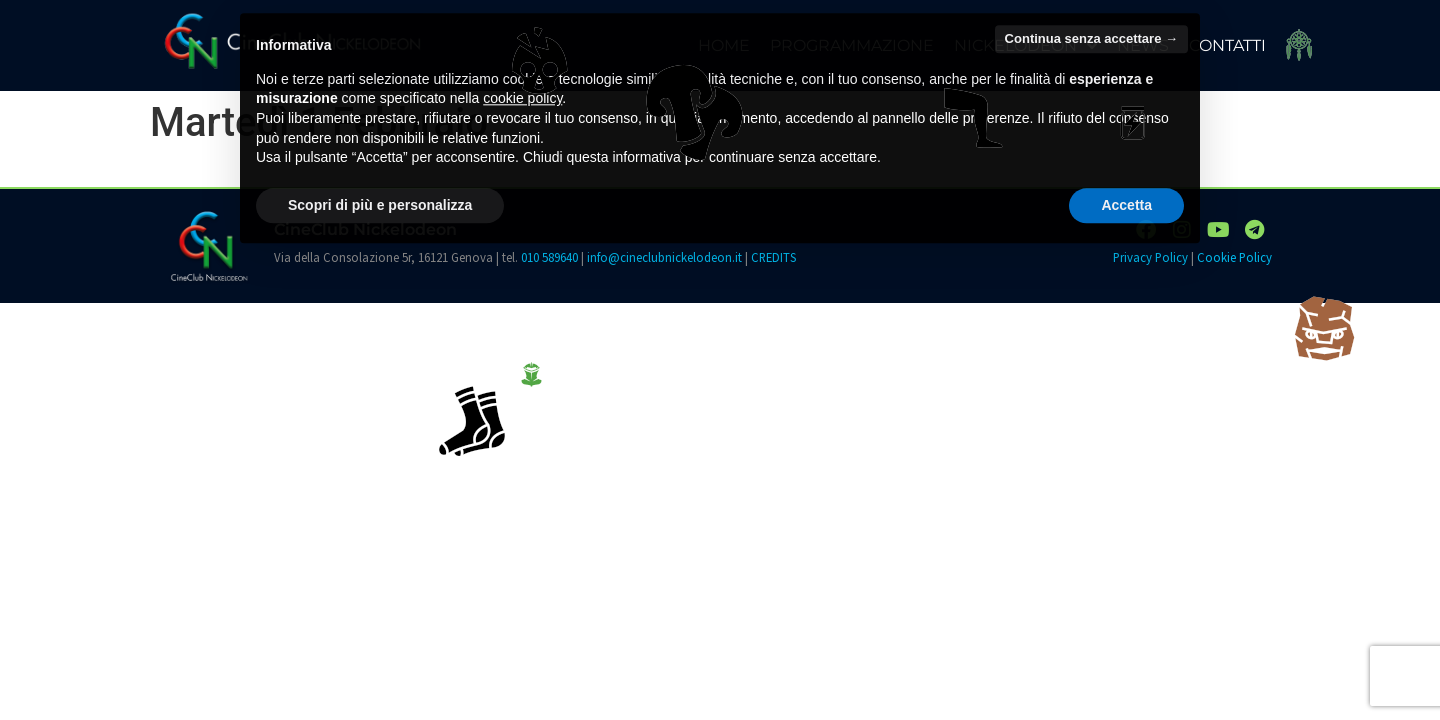  I want to click on browse socks or hosiery products, so click(472, 421).